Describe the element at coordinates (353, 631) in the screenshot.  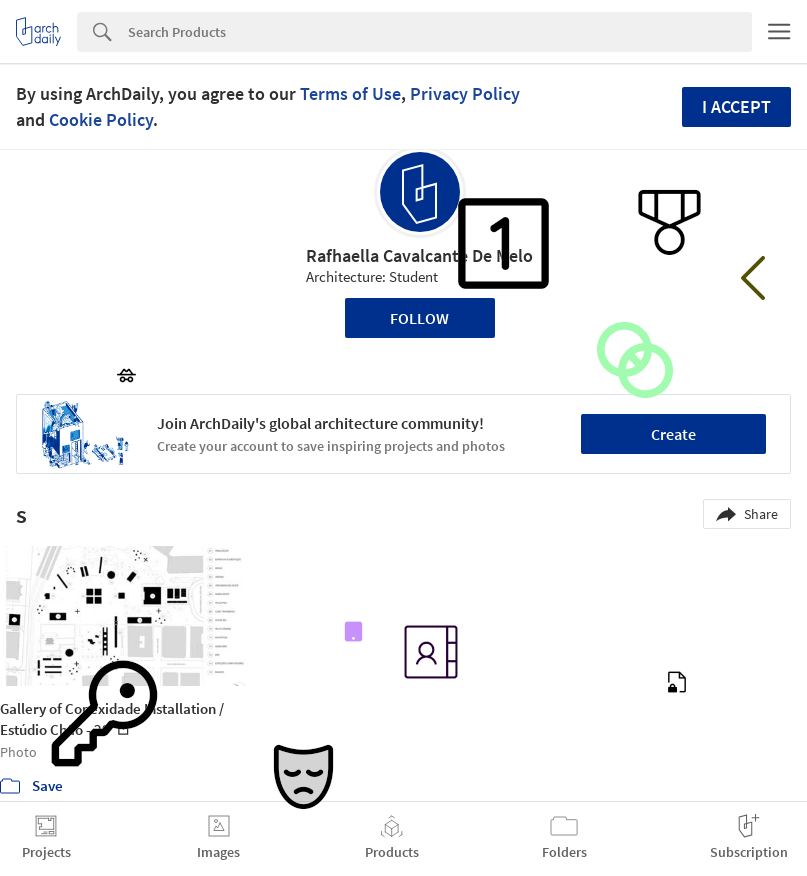
I see `tablet device with home button` at that location.